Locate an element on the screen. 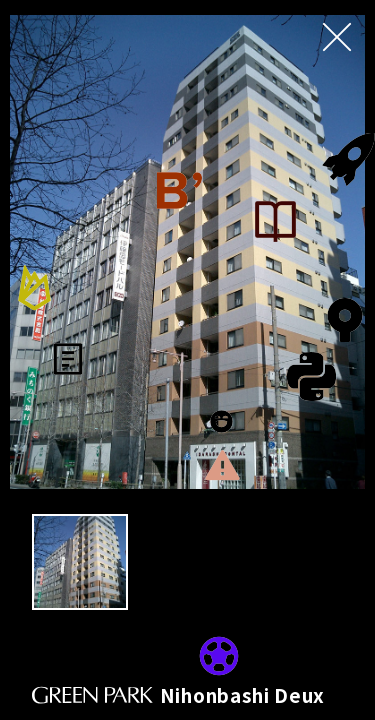 This screenshot has height=720, width=375. open bloglovin app or website is located at coordinates (179, 190).